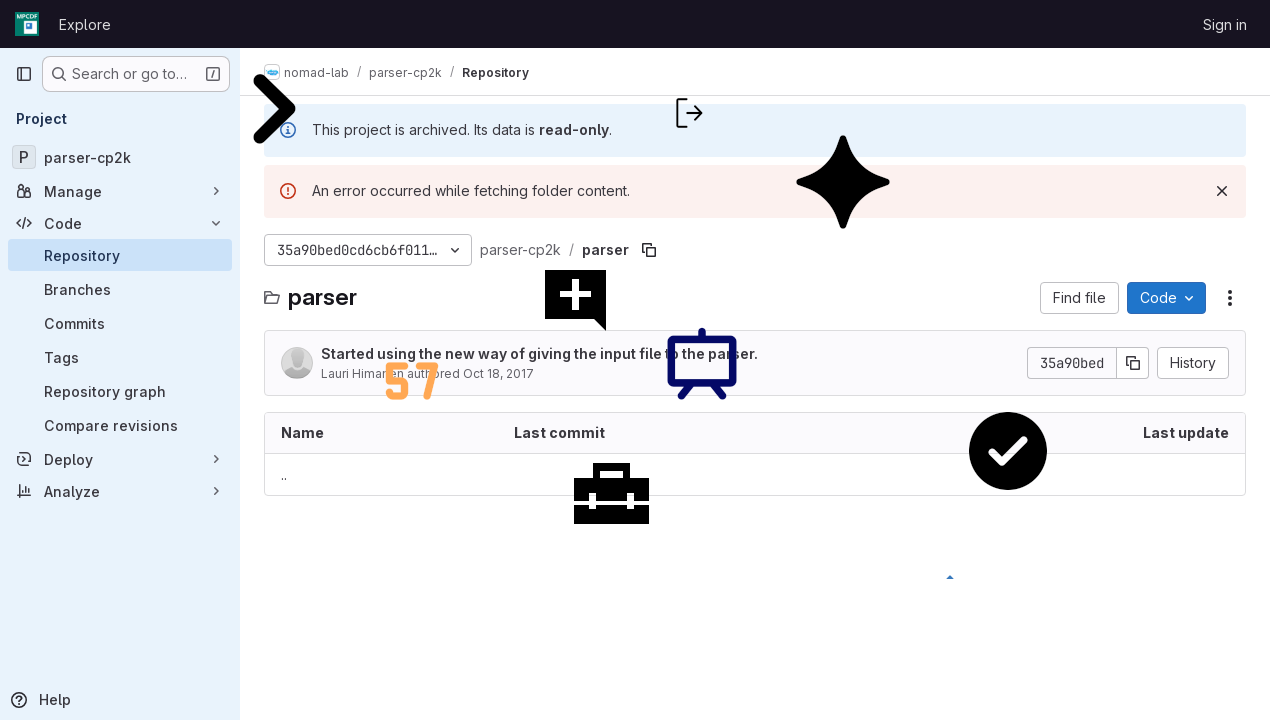 Image resolution: width=1270 pixels, height=720 pixels. I want to click on indicates AI-generated or enhanced content, so click(843, 182).